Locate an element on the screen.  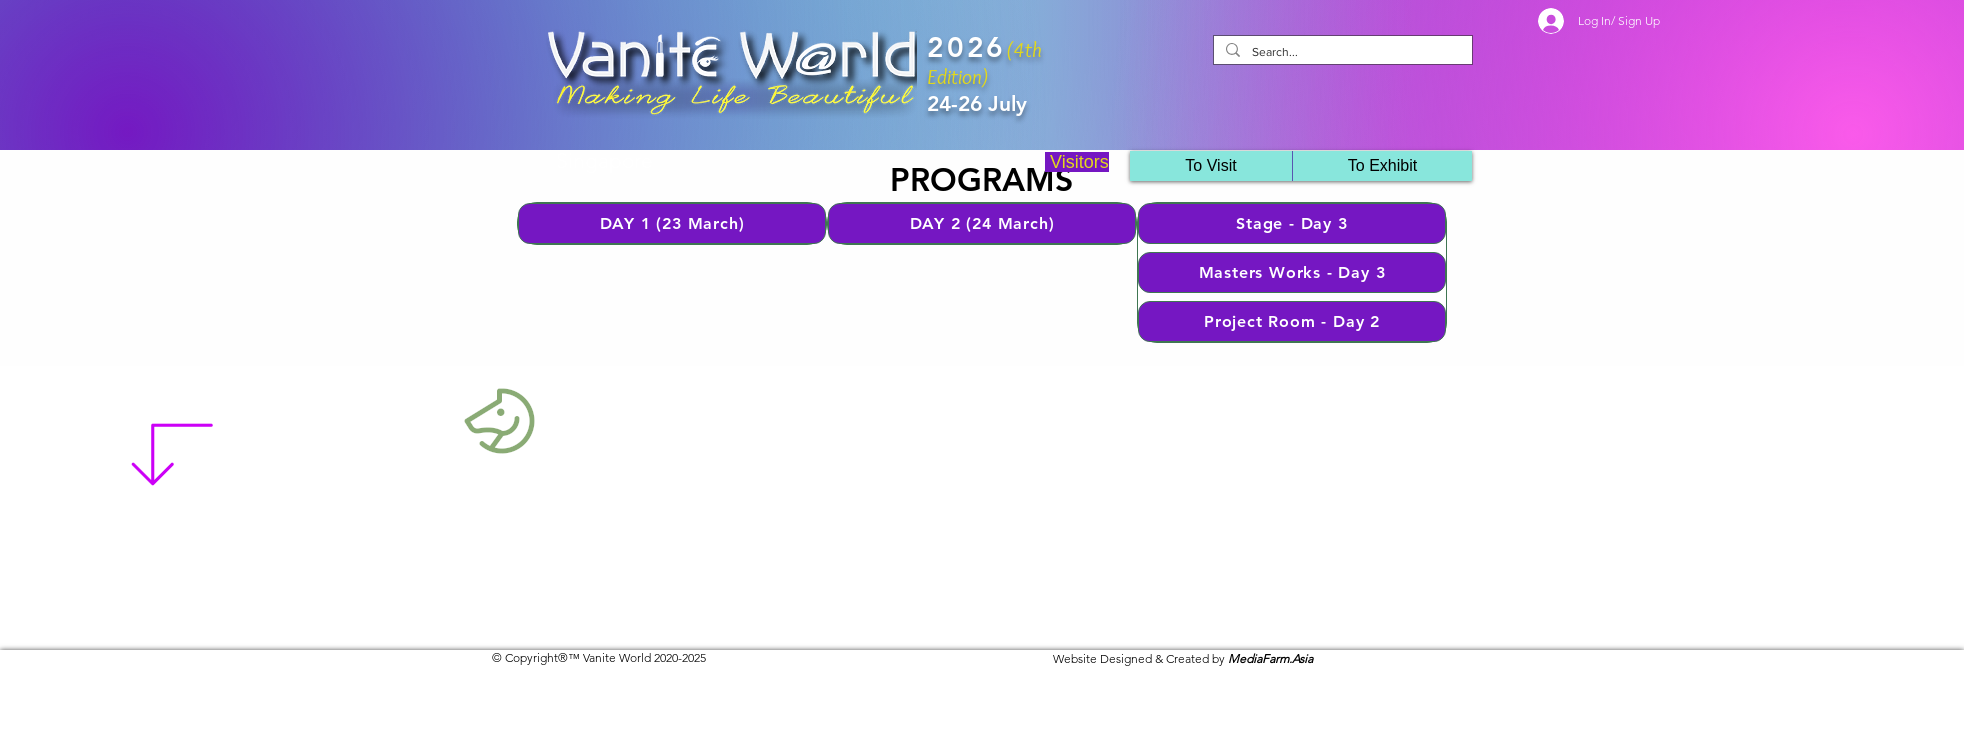
access equestrian or horse-related content is located at coordinates (502, 421).